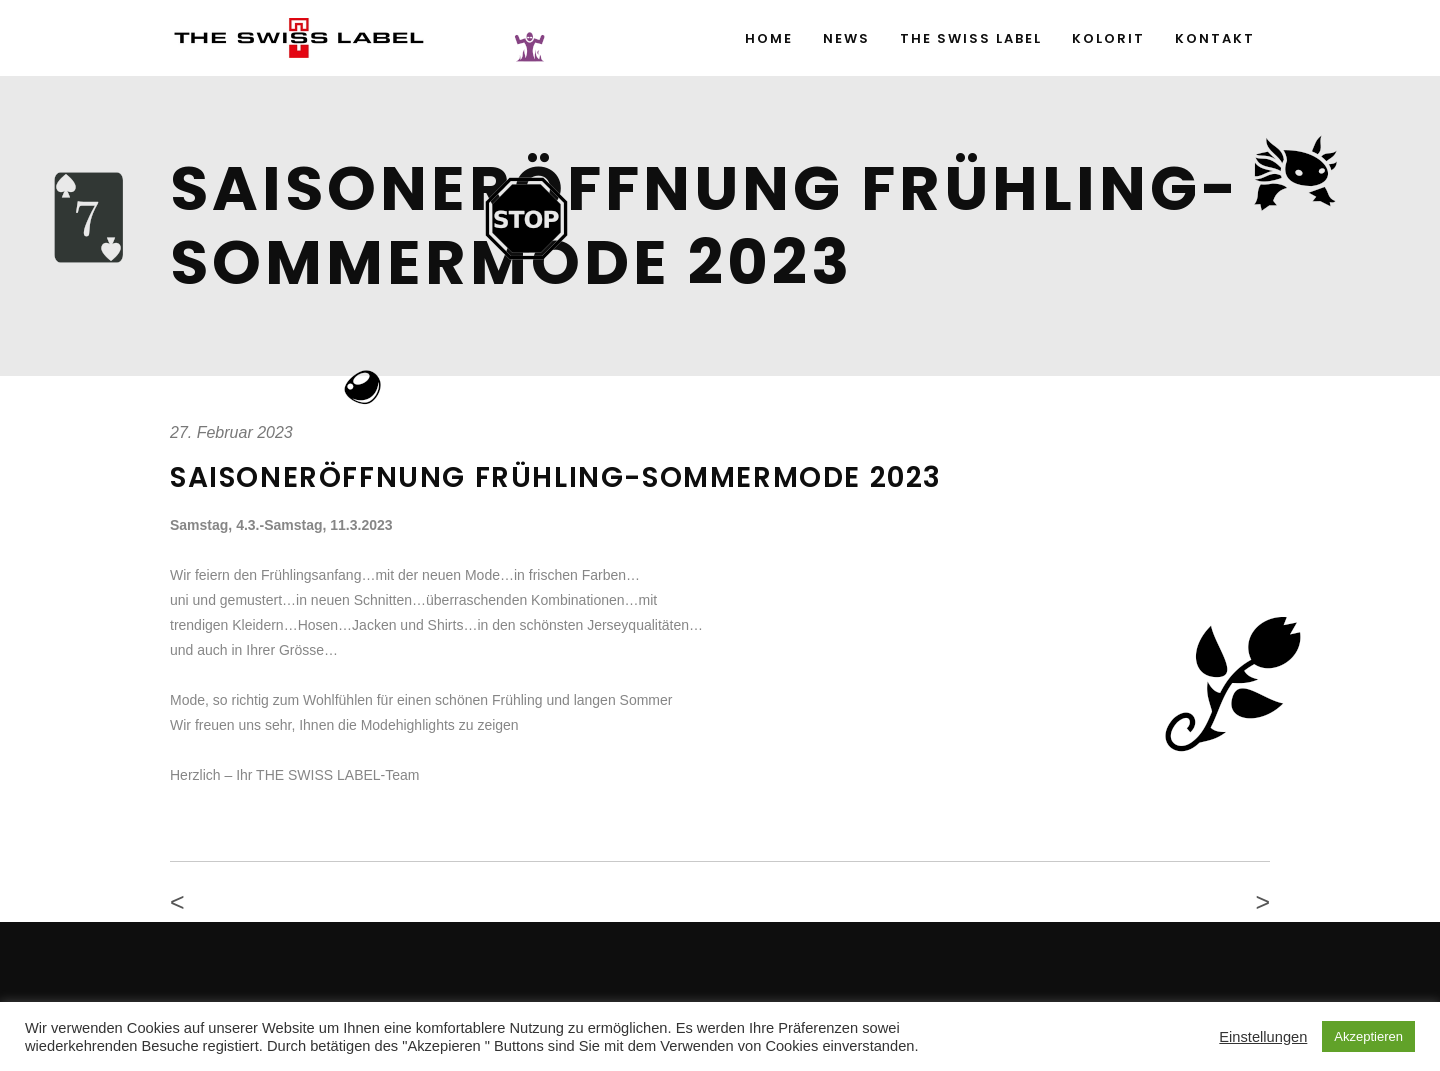 The width and height of the screenshot is (1440, 1071). Describe the element at coordinates (530, 47) in the screenshot. I see `summon or activate ifrit character` at that location.